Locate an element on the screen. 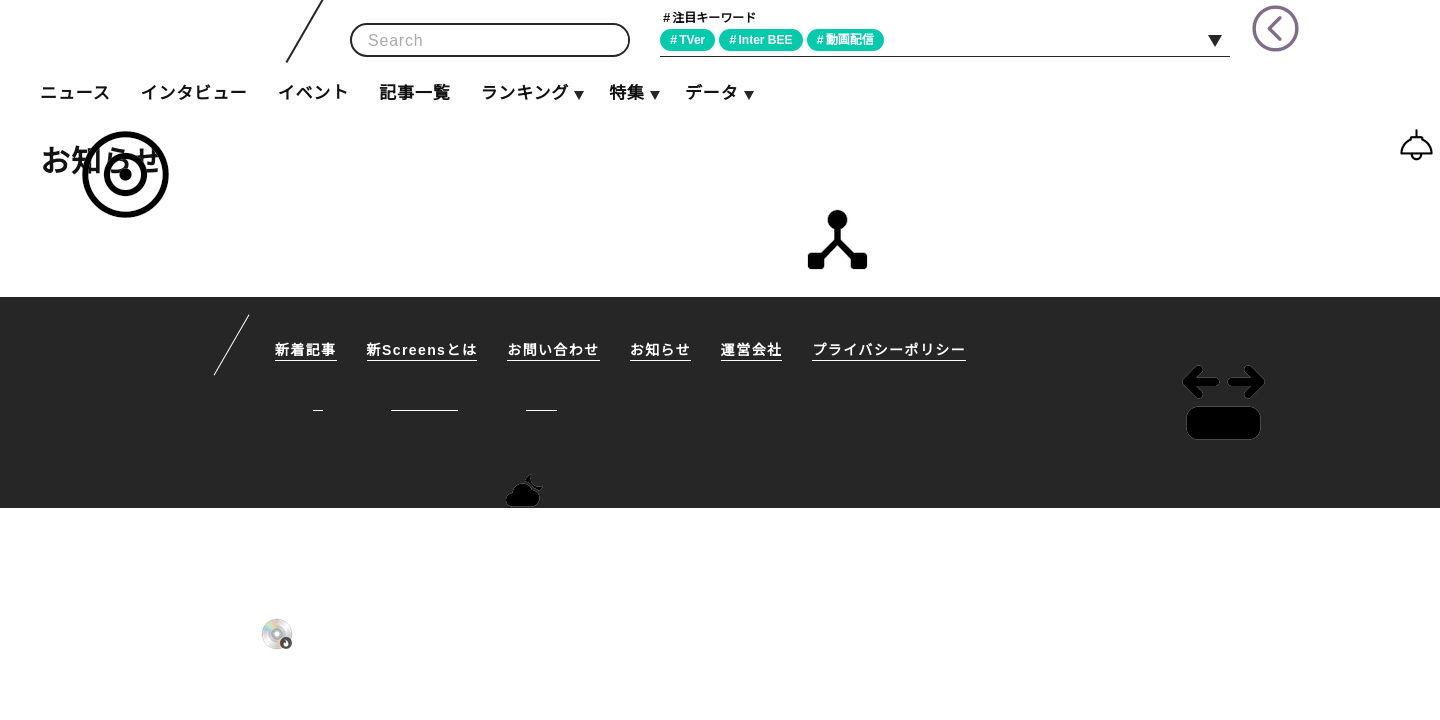 The image size is (1440, 720). go back to the previous screen is located at coordinates (1275, 28).